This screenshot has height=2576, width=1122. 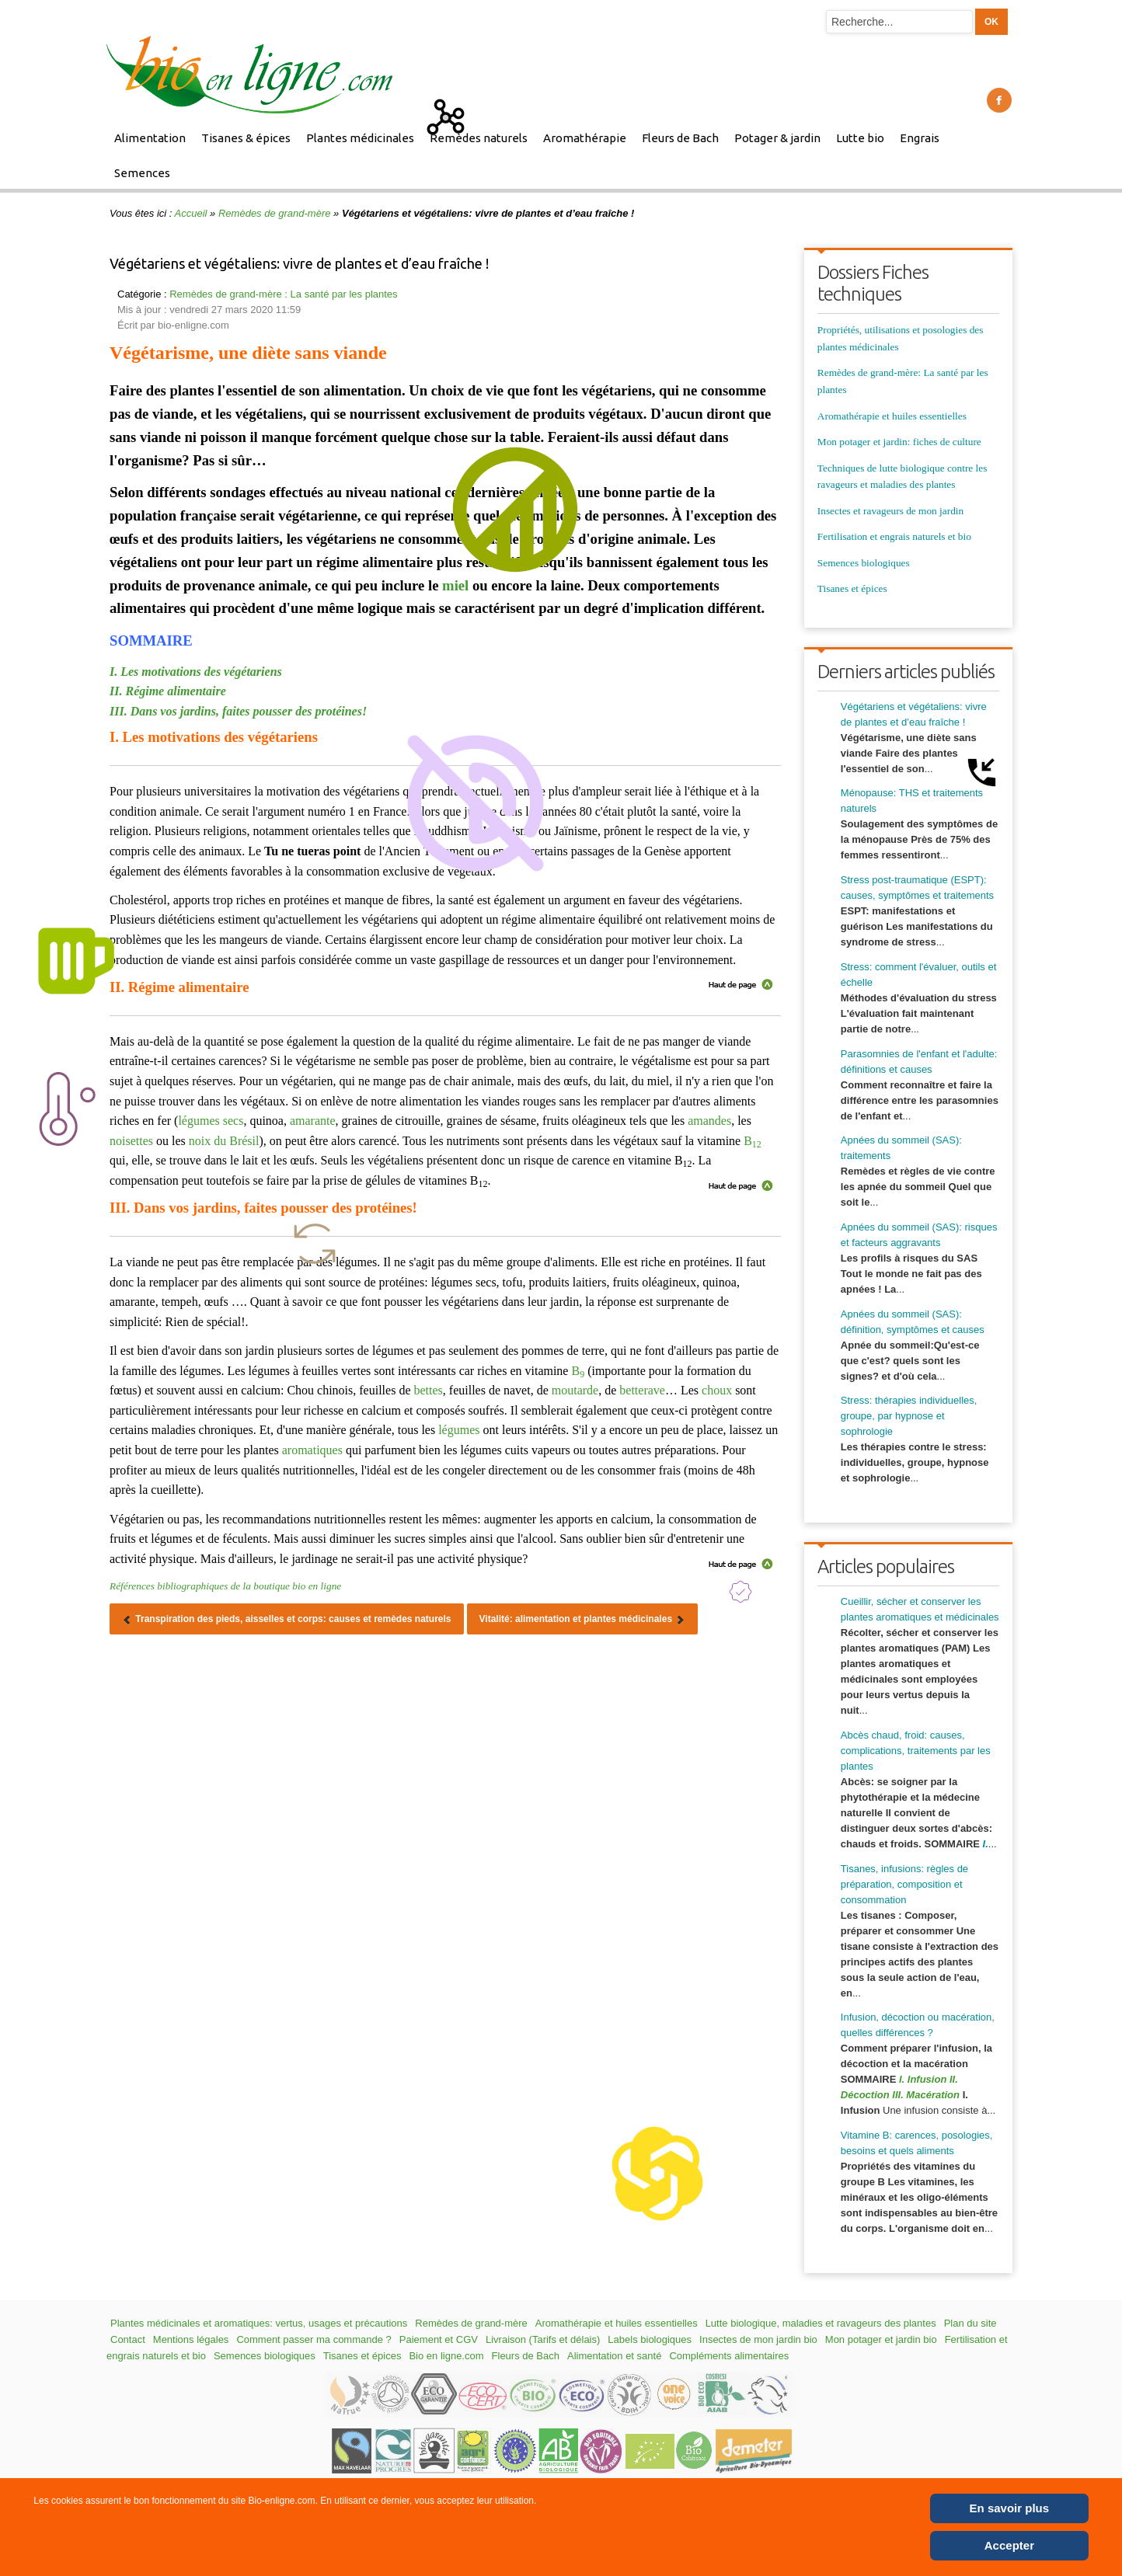 I want to click on indicates verified or authenticated status, so click(x=740, y=1592).